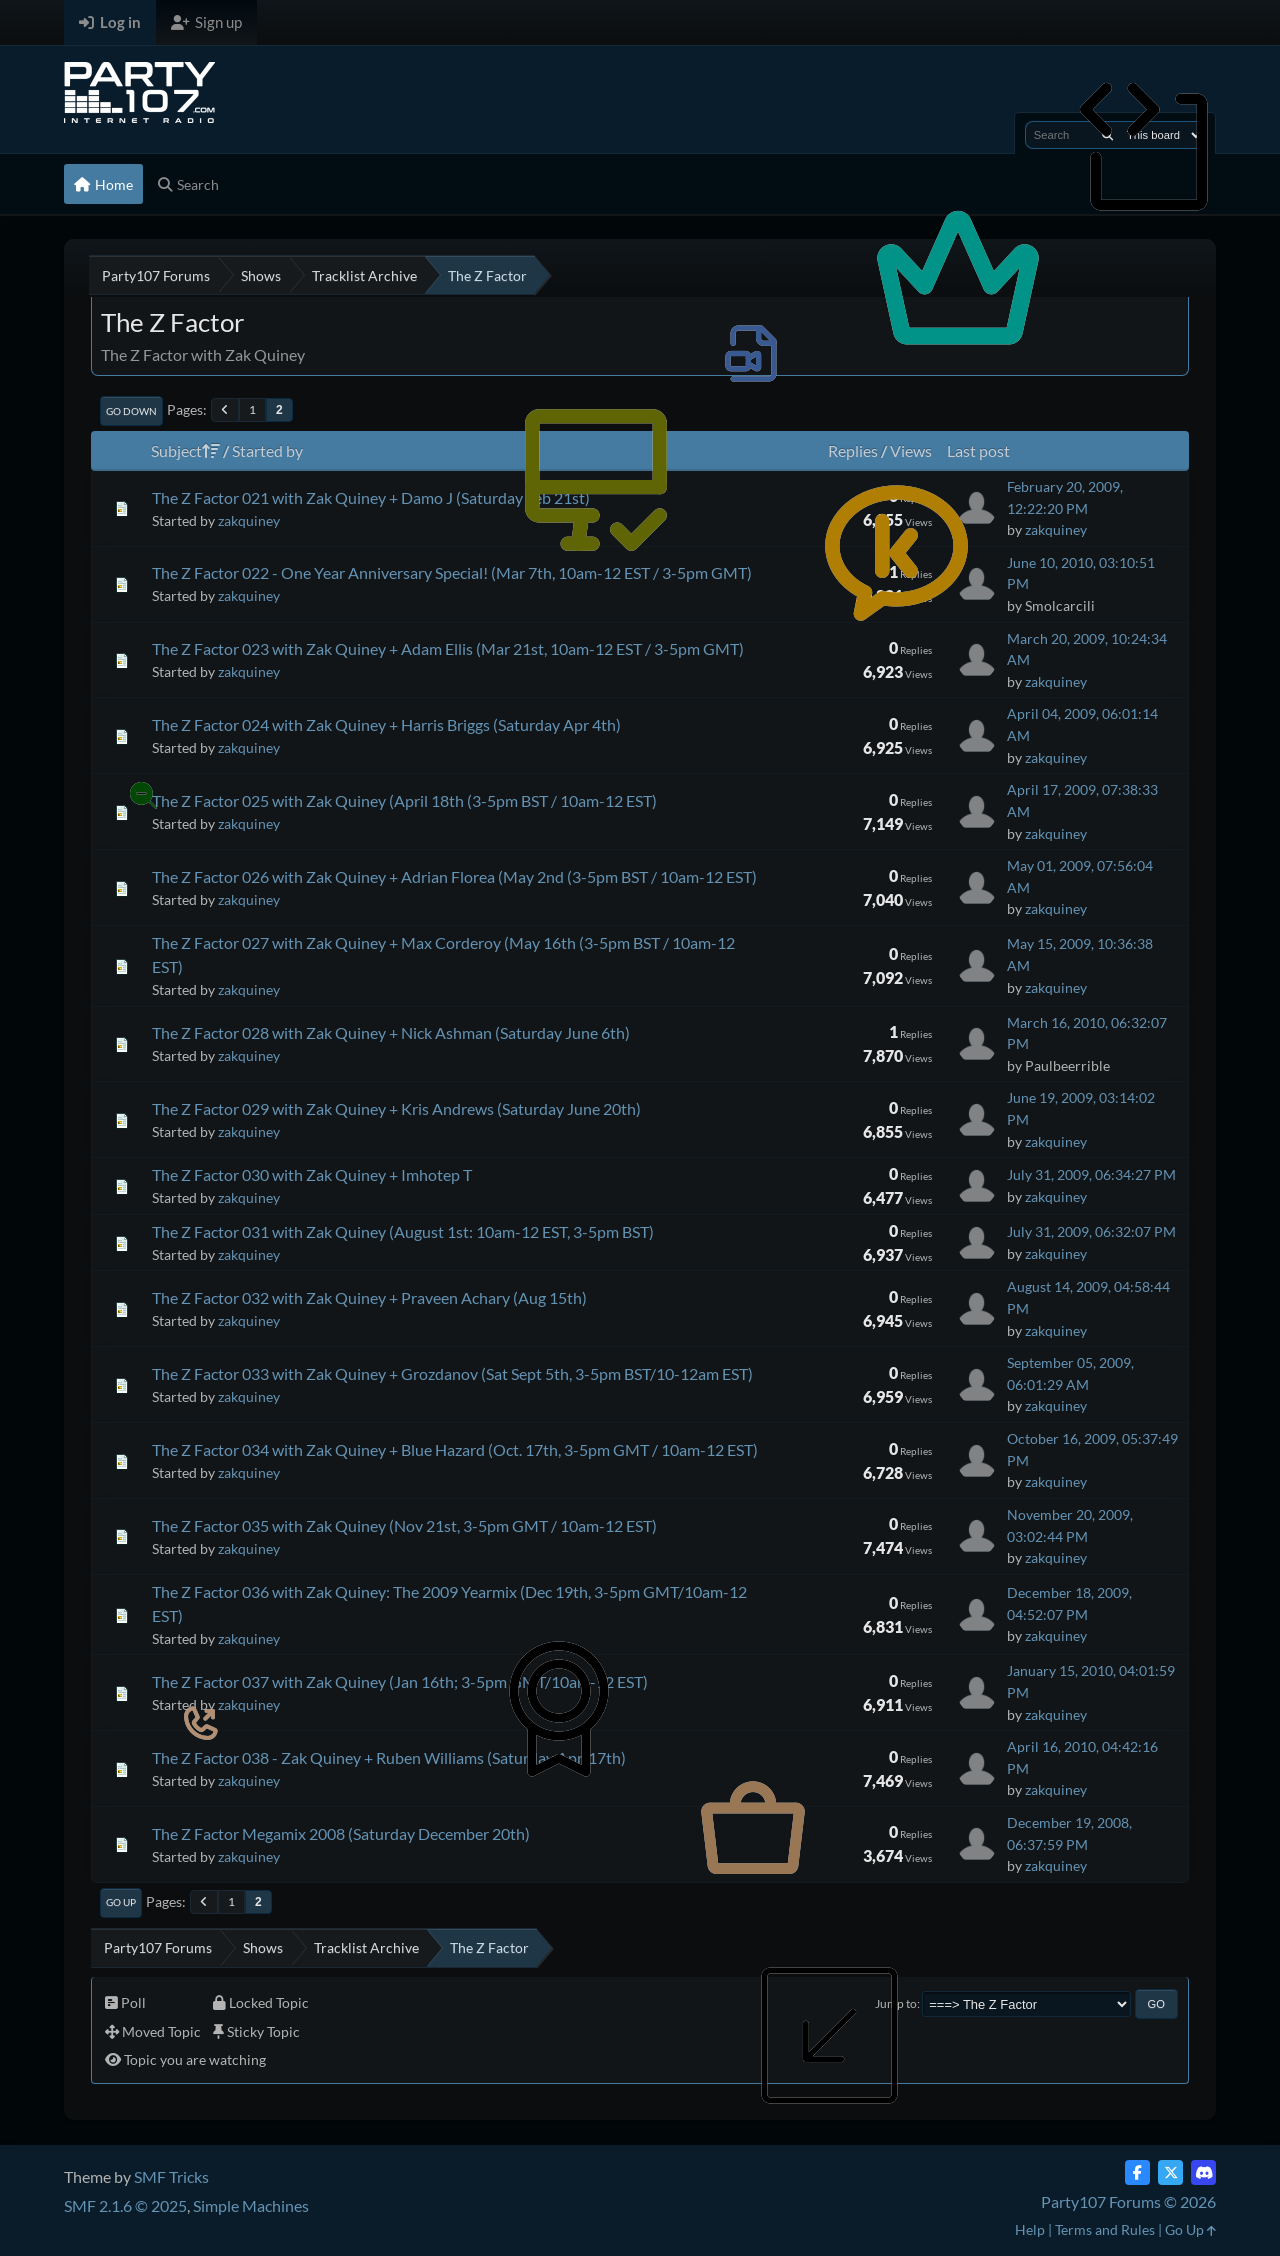 Image resolution: width=1280 pixels, height=2256 pixels. What do you see at coordinates (596, 480) in the screenshot?
I see `device successfully connected` at bounding box center [596, 480].